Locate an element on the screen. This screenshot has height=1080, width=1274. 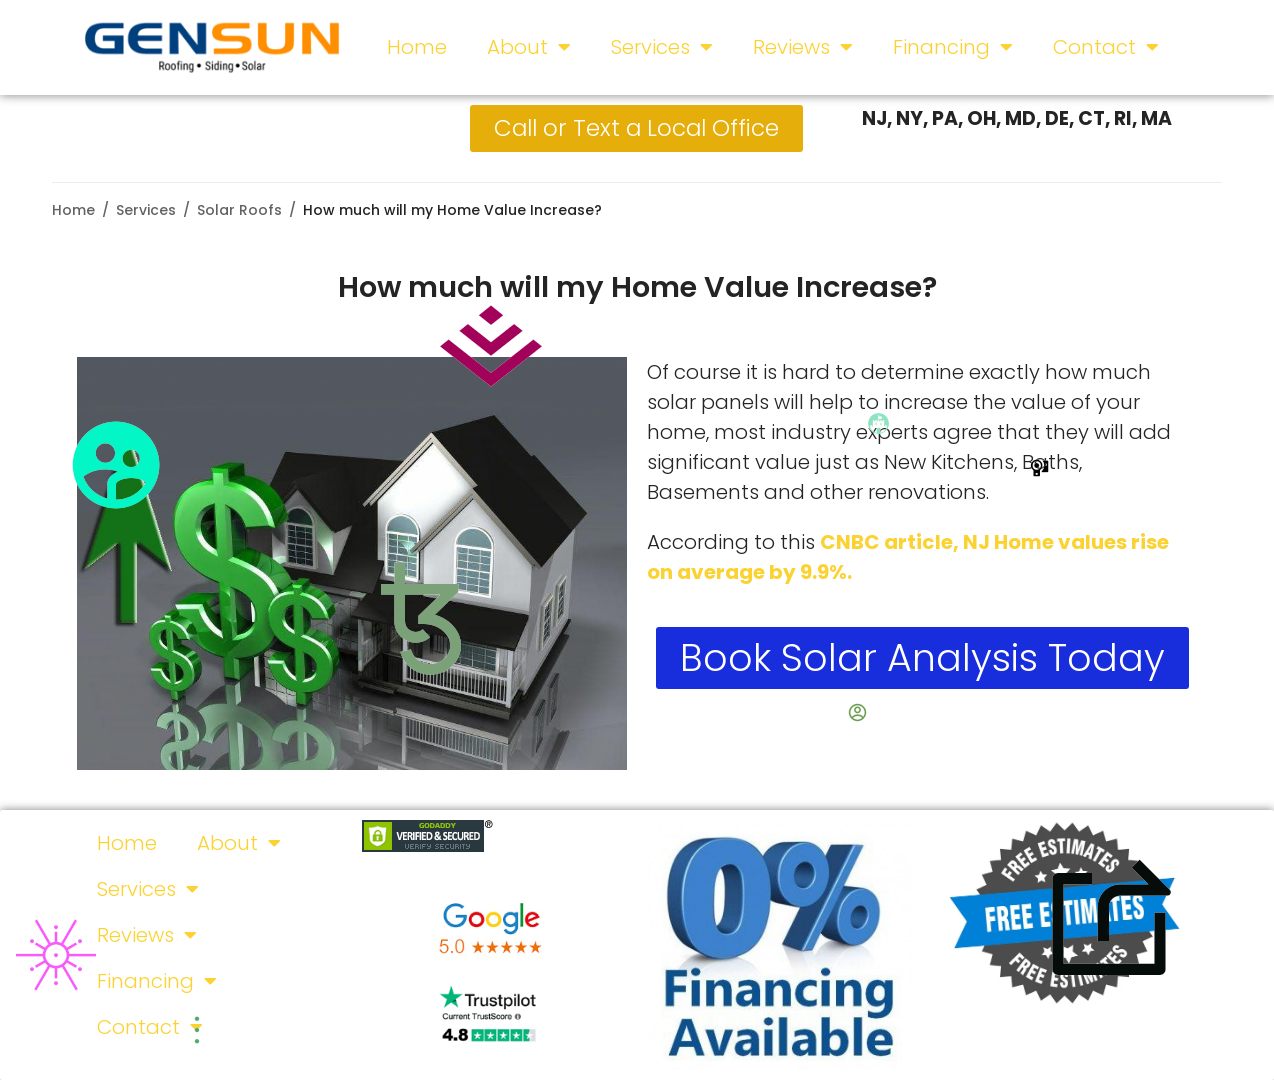
share content to another app or platform is located at coordinates (1109, 924).